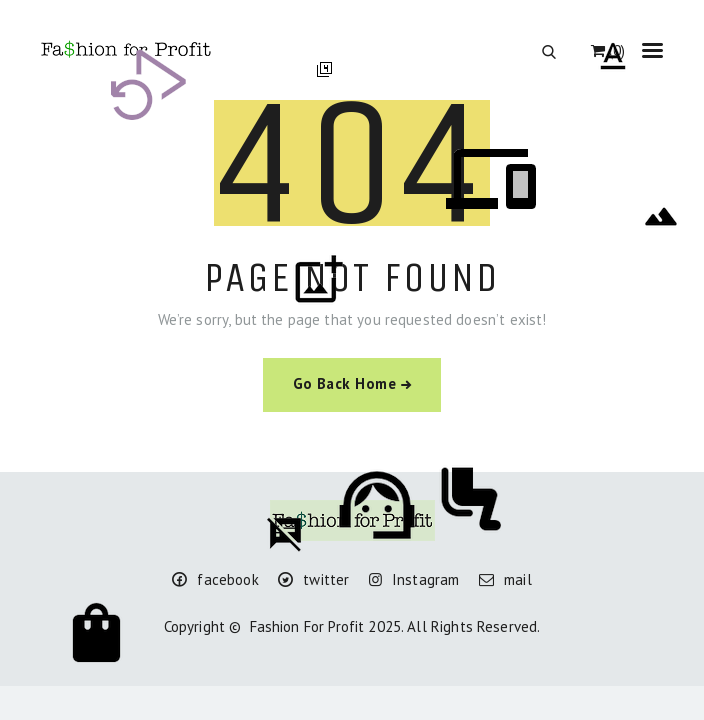 The width and height of the screenshot is (704, 720). I want to click on view terrain or topographic map layer, so click(661, 216).